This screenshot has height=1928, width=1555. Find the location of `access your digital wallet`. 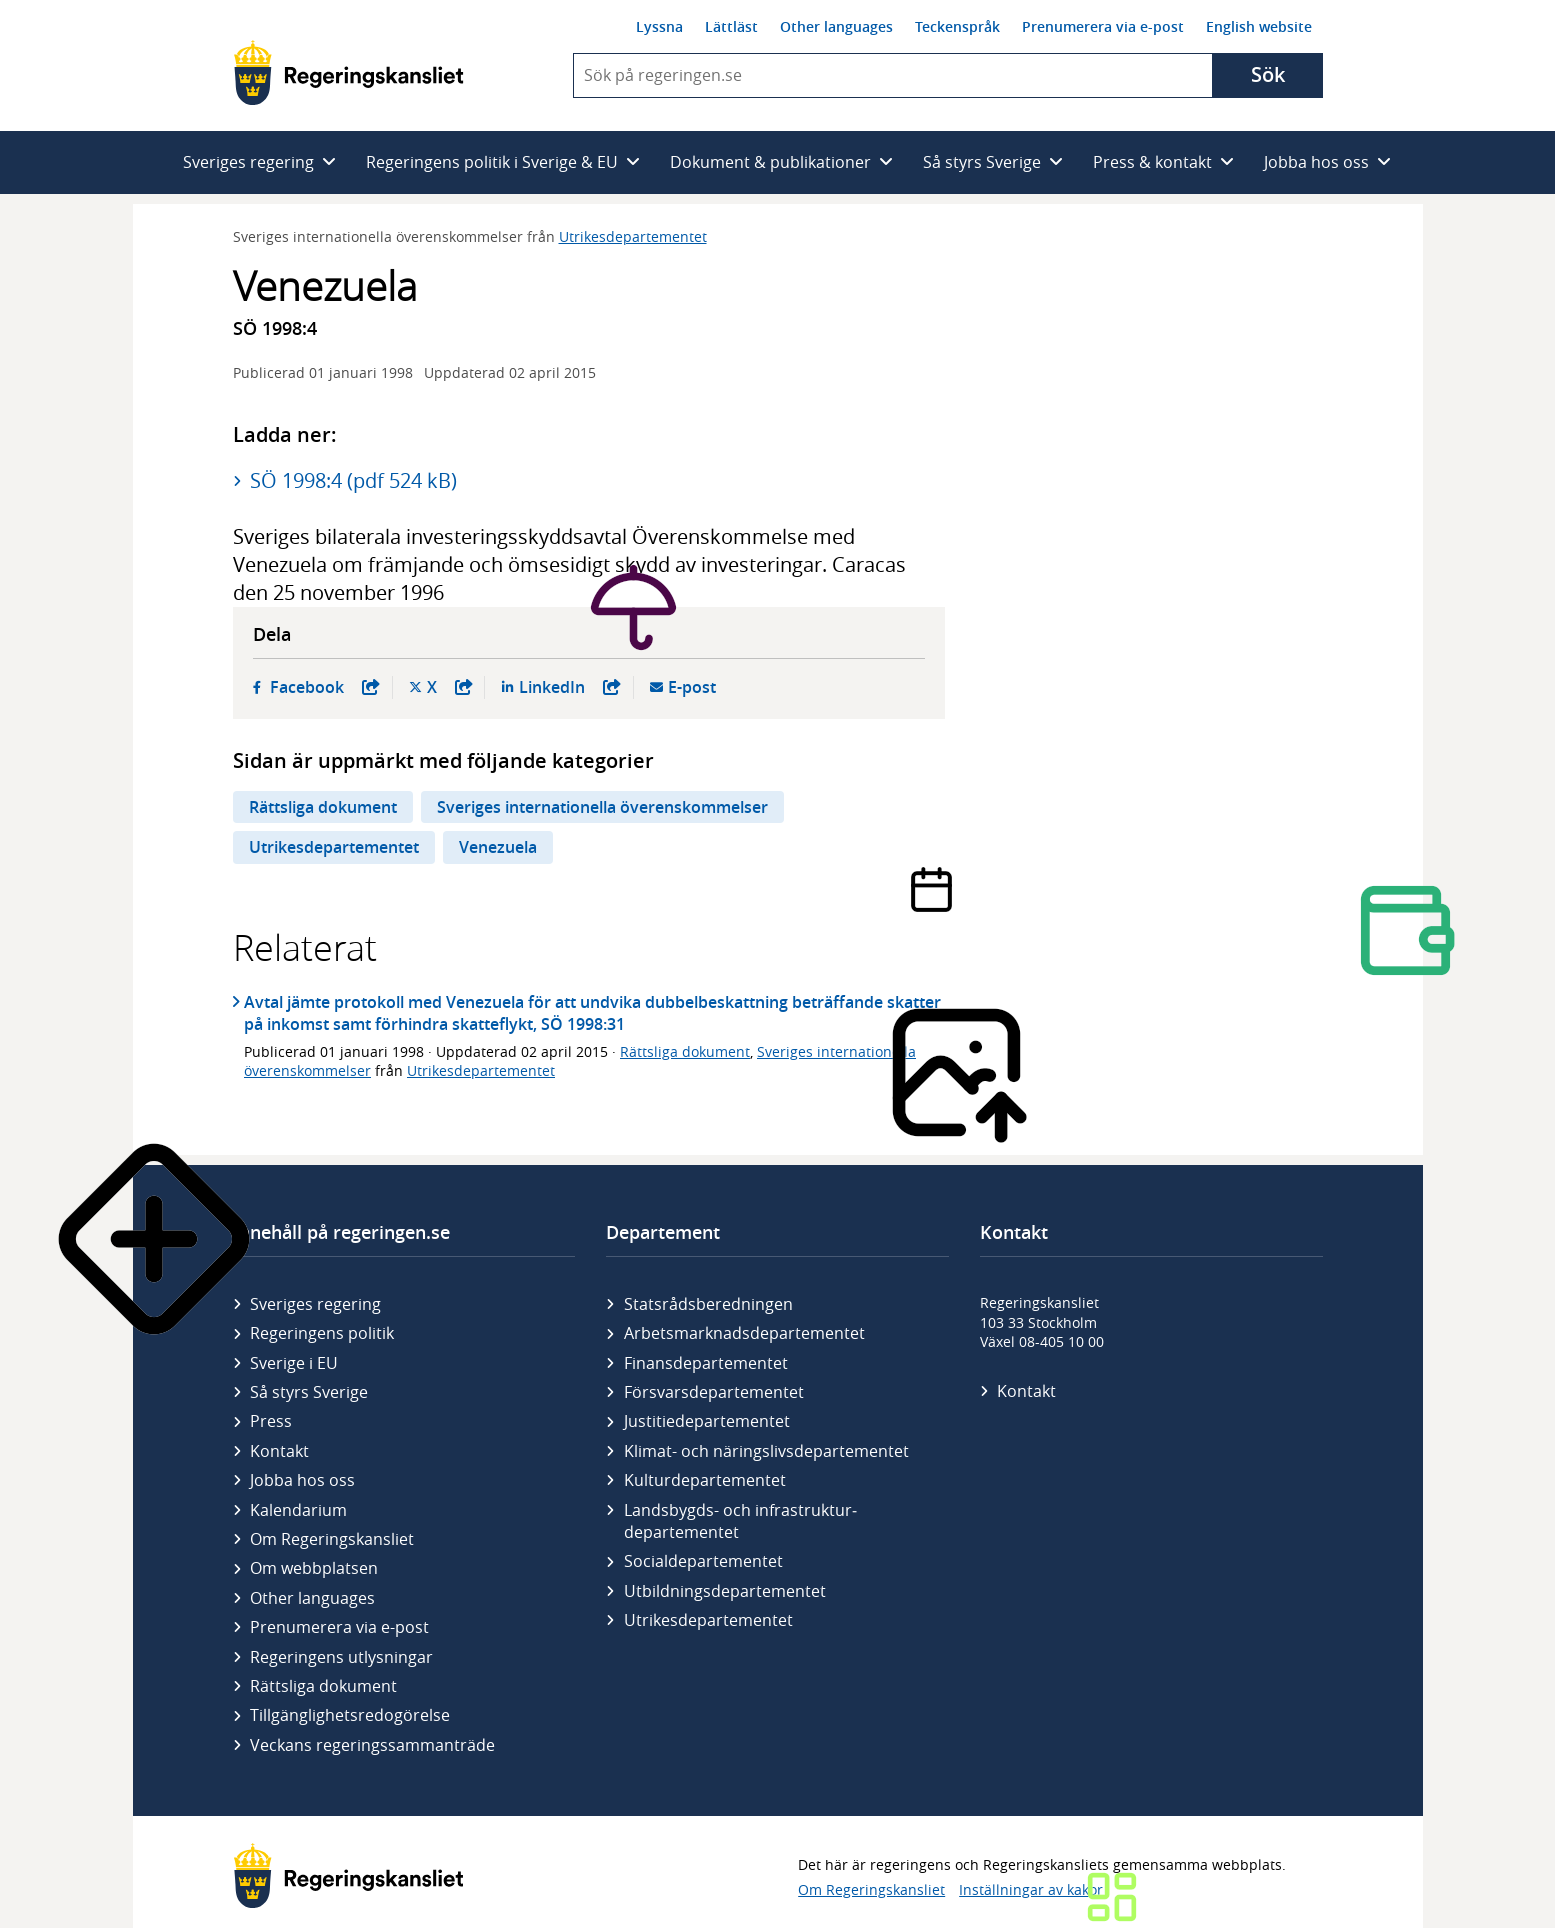

access your digital wallet is located at coordinates (1405, 930).